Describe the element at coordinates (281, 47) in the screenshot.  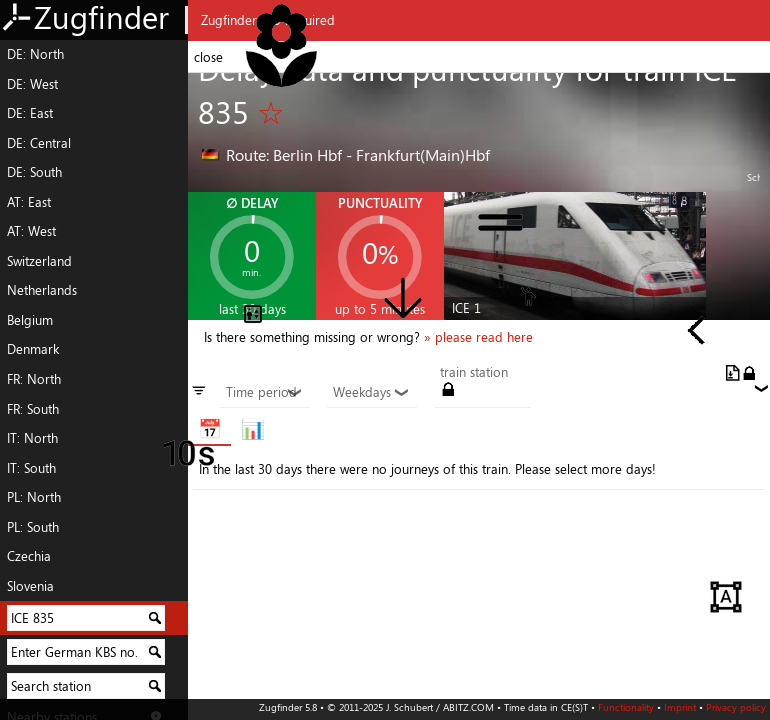
I see `find nearby florists or flower shops` at that location.